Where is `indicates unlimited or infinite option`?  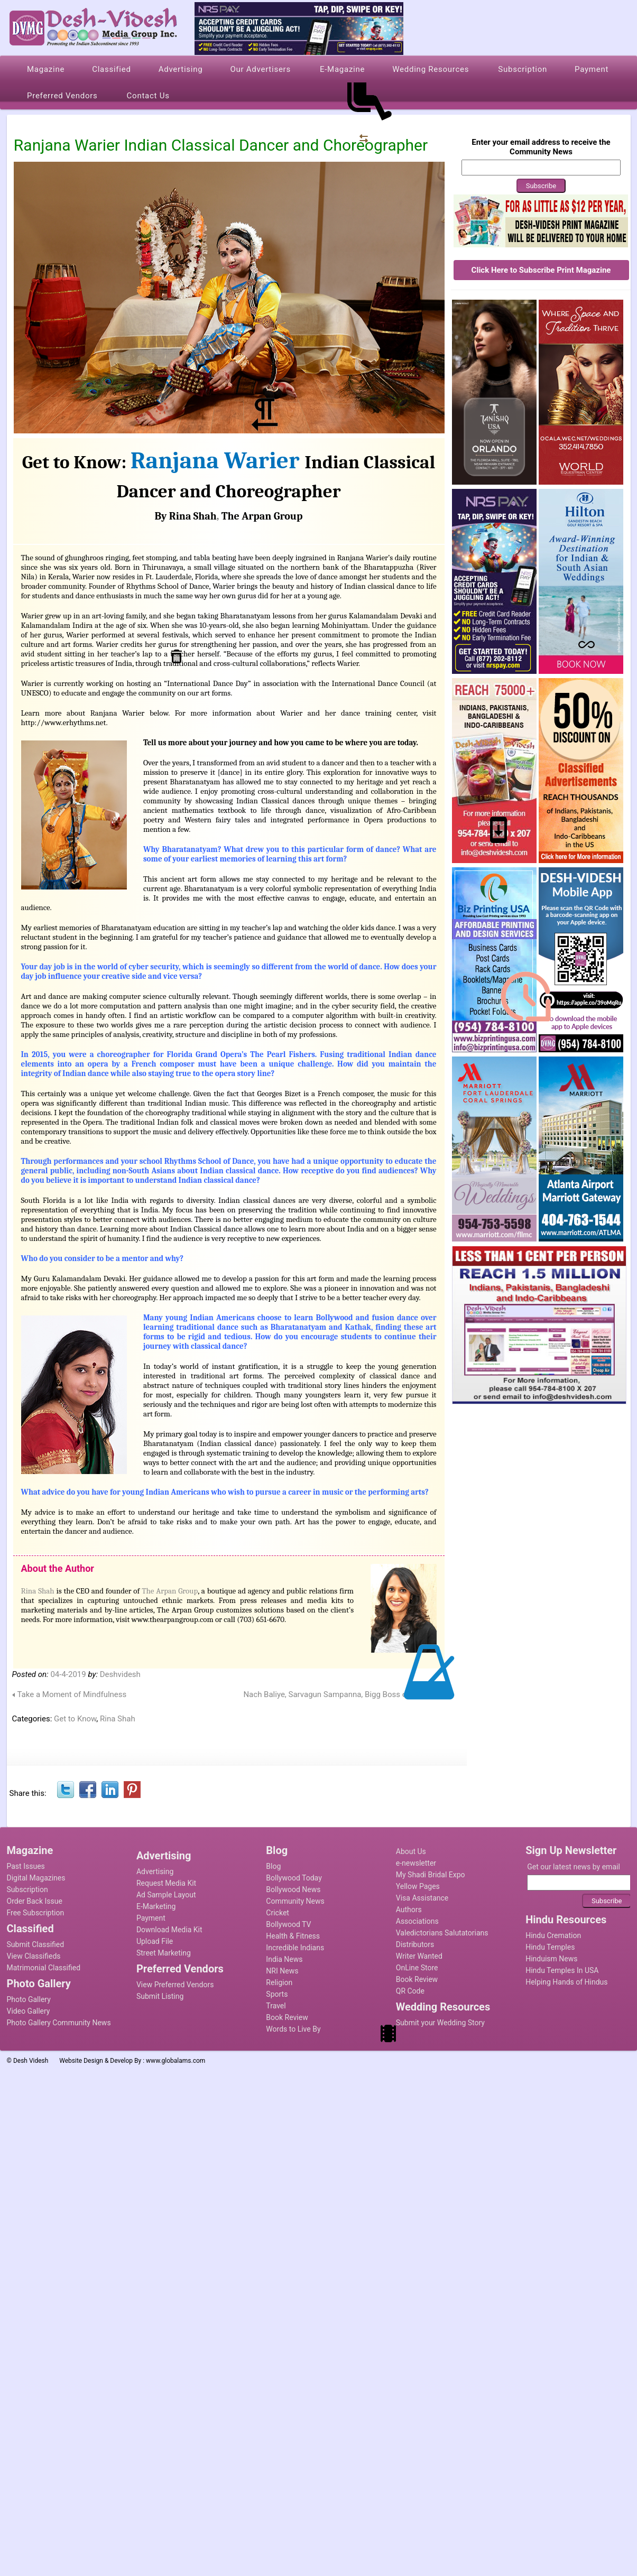 indicates unlimited or infinite option is located at coordinates (586, 644).